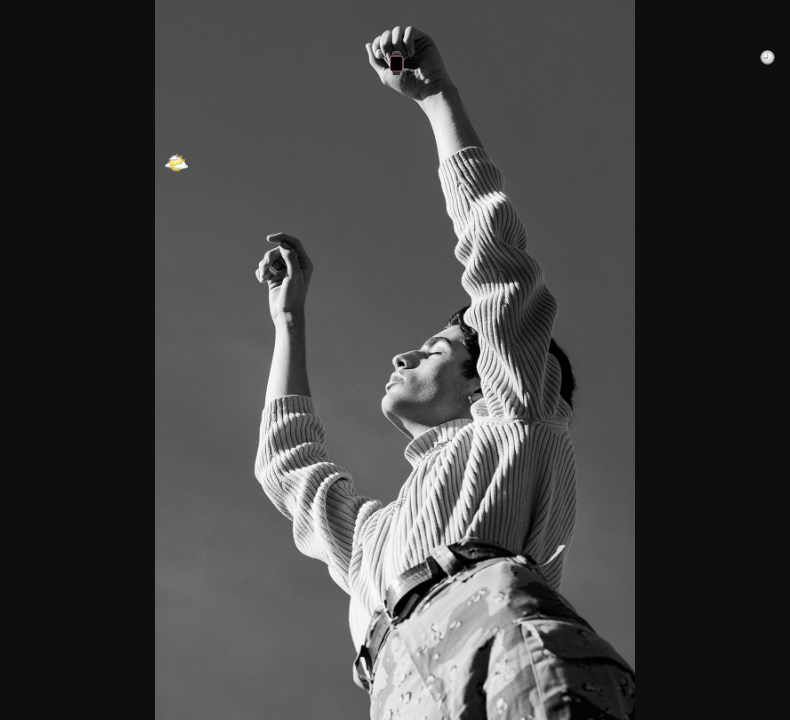  I want to click on apple watch series 6 with red case, so click(396, 63).